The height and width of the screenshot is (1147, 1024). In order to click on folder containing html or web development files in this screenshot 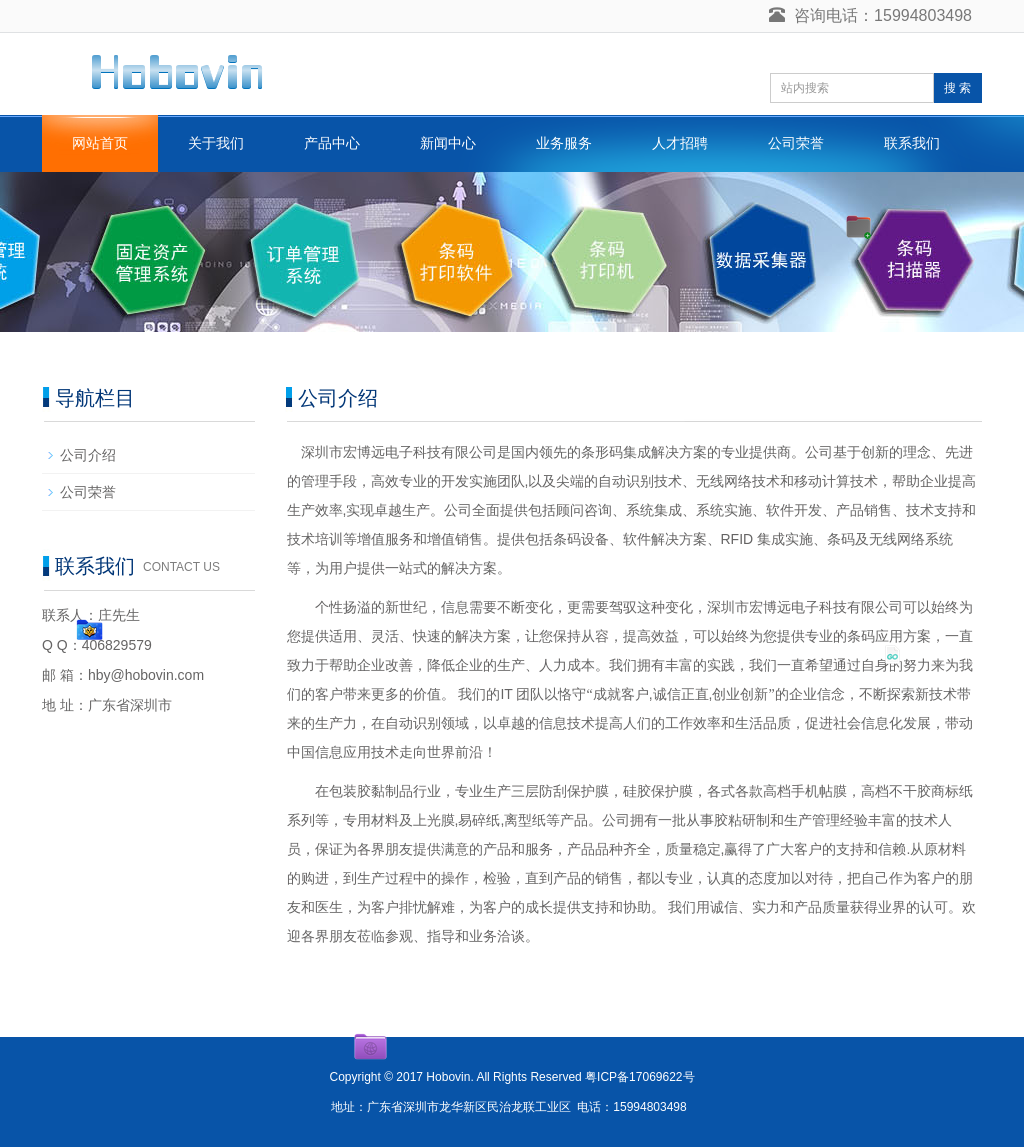, I will do `click(370, 1046)`.